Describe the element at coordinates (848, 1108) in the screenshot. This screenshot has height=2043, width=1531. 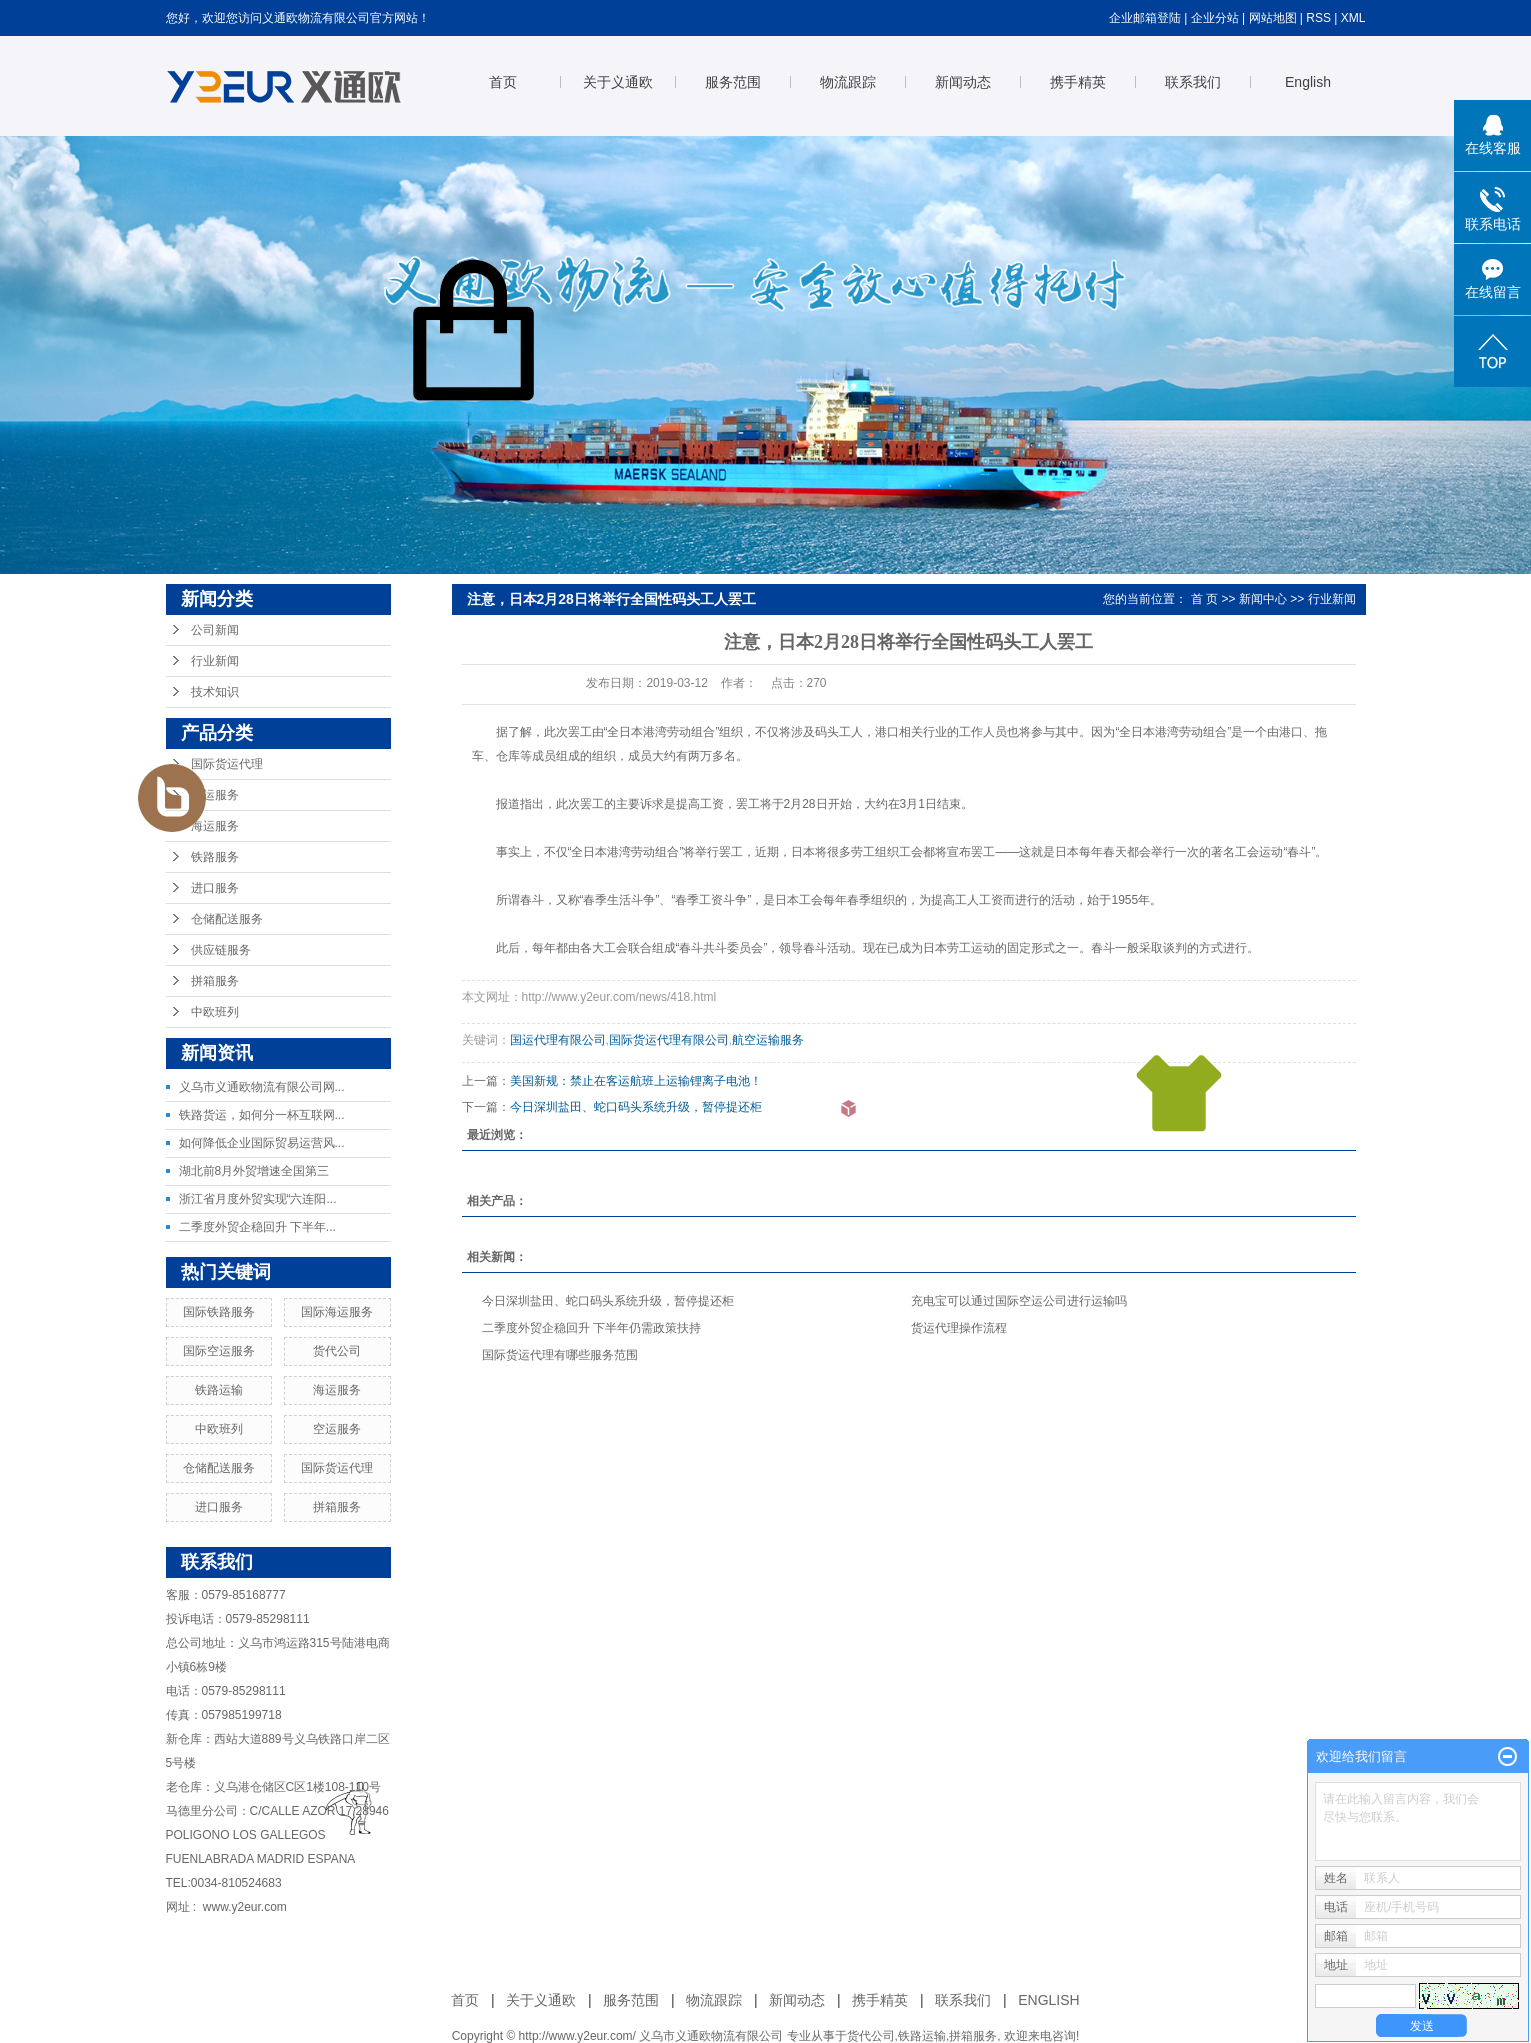
I see `DPD parcel delivery service logo` at that location.